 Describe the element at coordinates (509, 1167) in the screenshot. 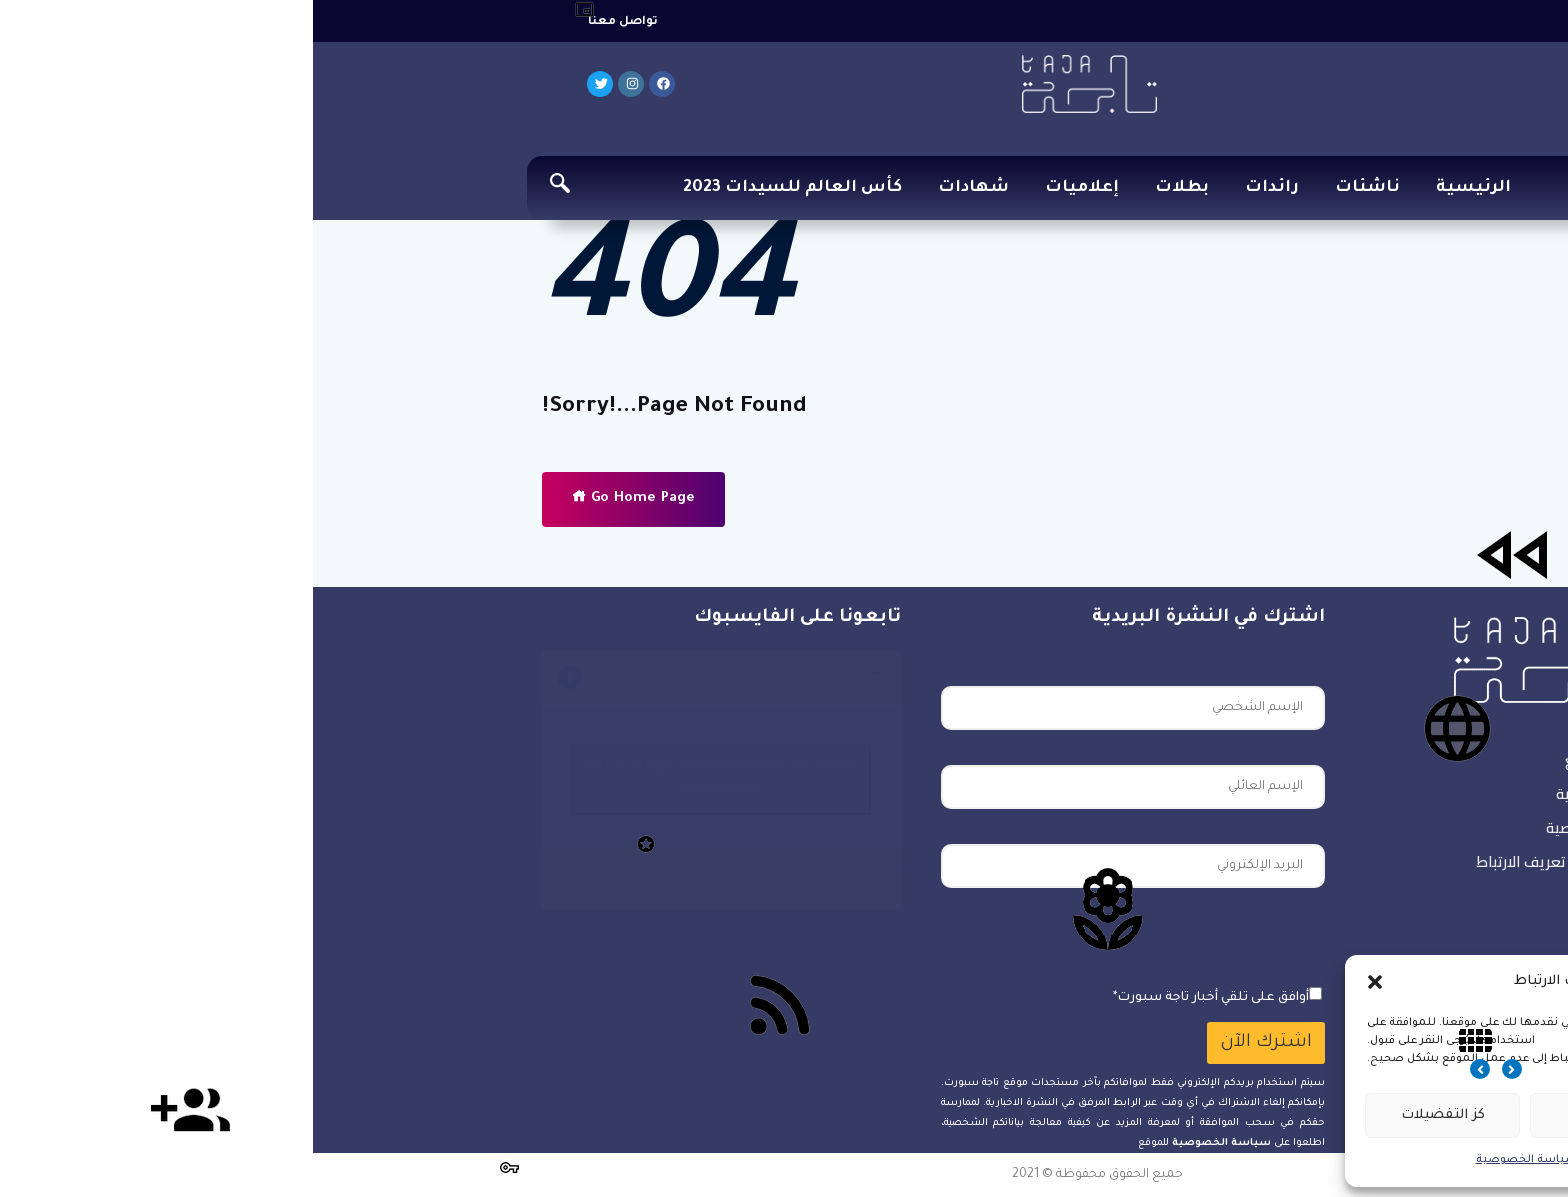

I see `access vpn or secure connection settings` at that location.